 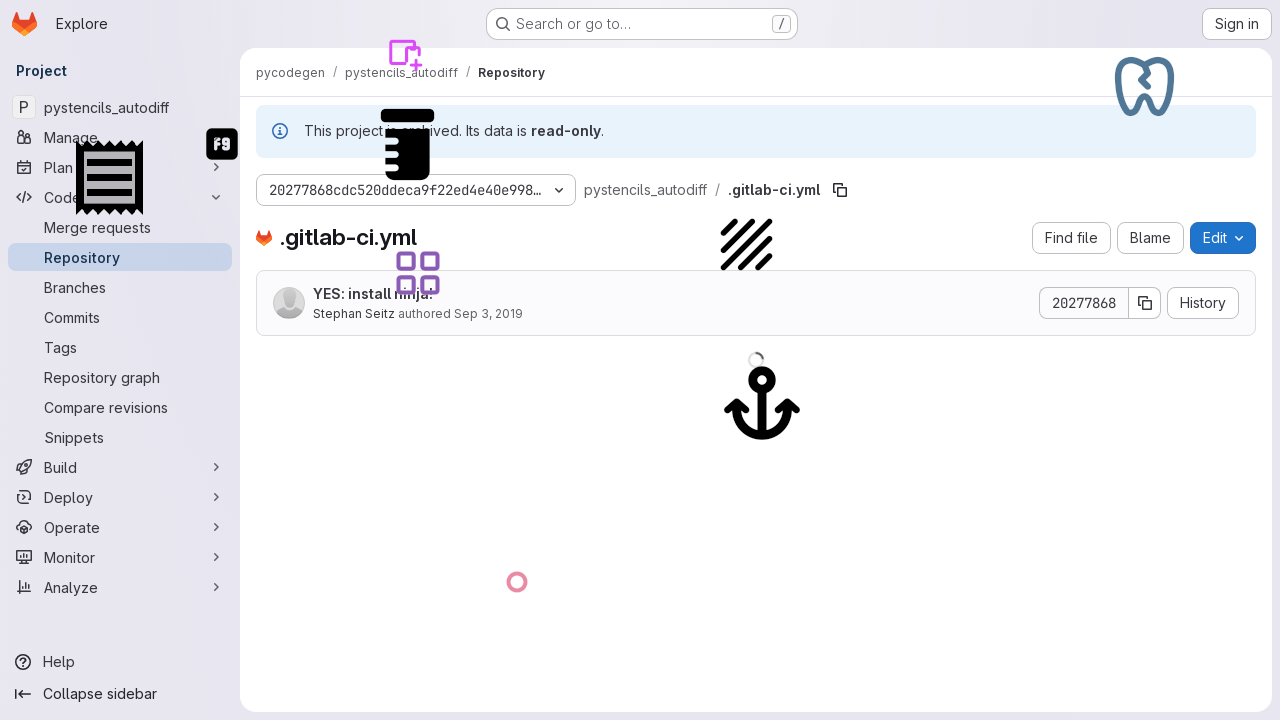 I want to click on view purchase receipt or transaction history, so click(x=109, y=177).